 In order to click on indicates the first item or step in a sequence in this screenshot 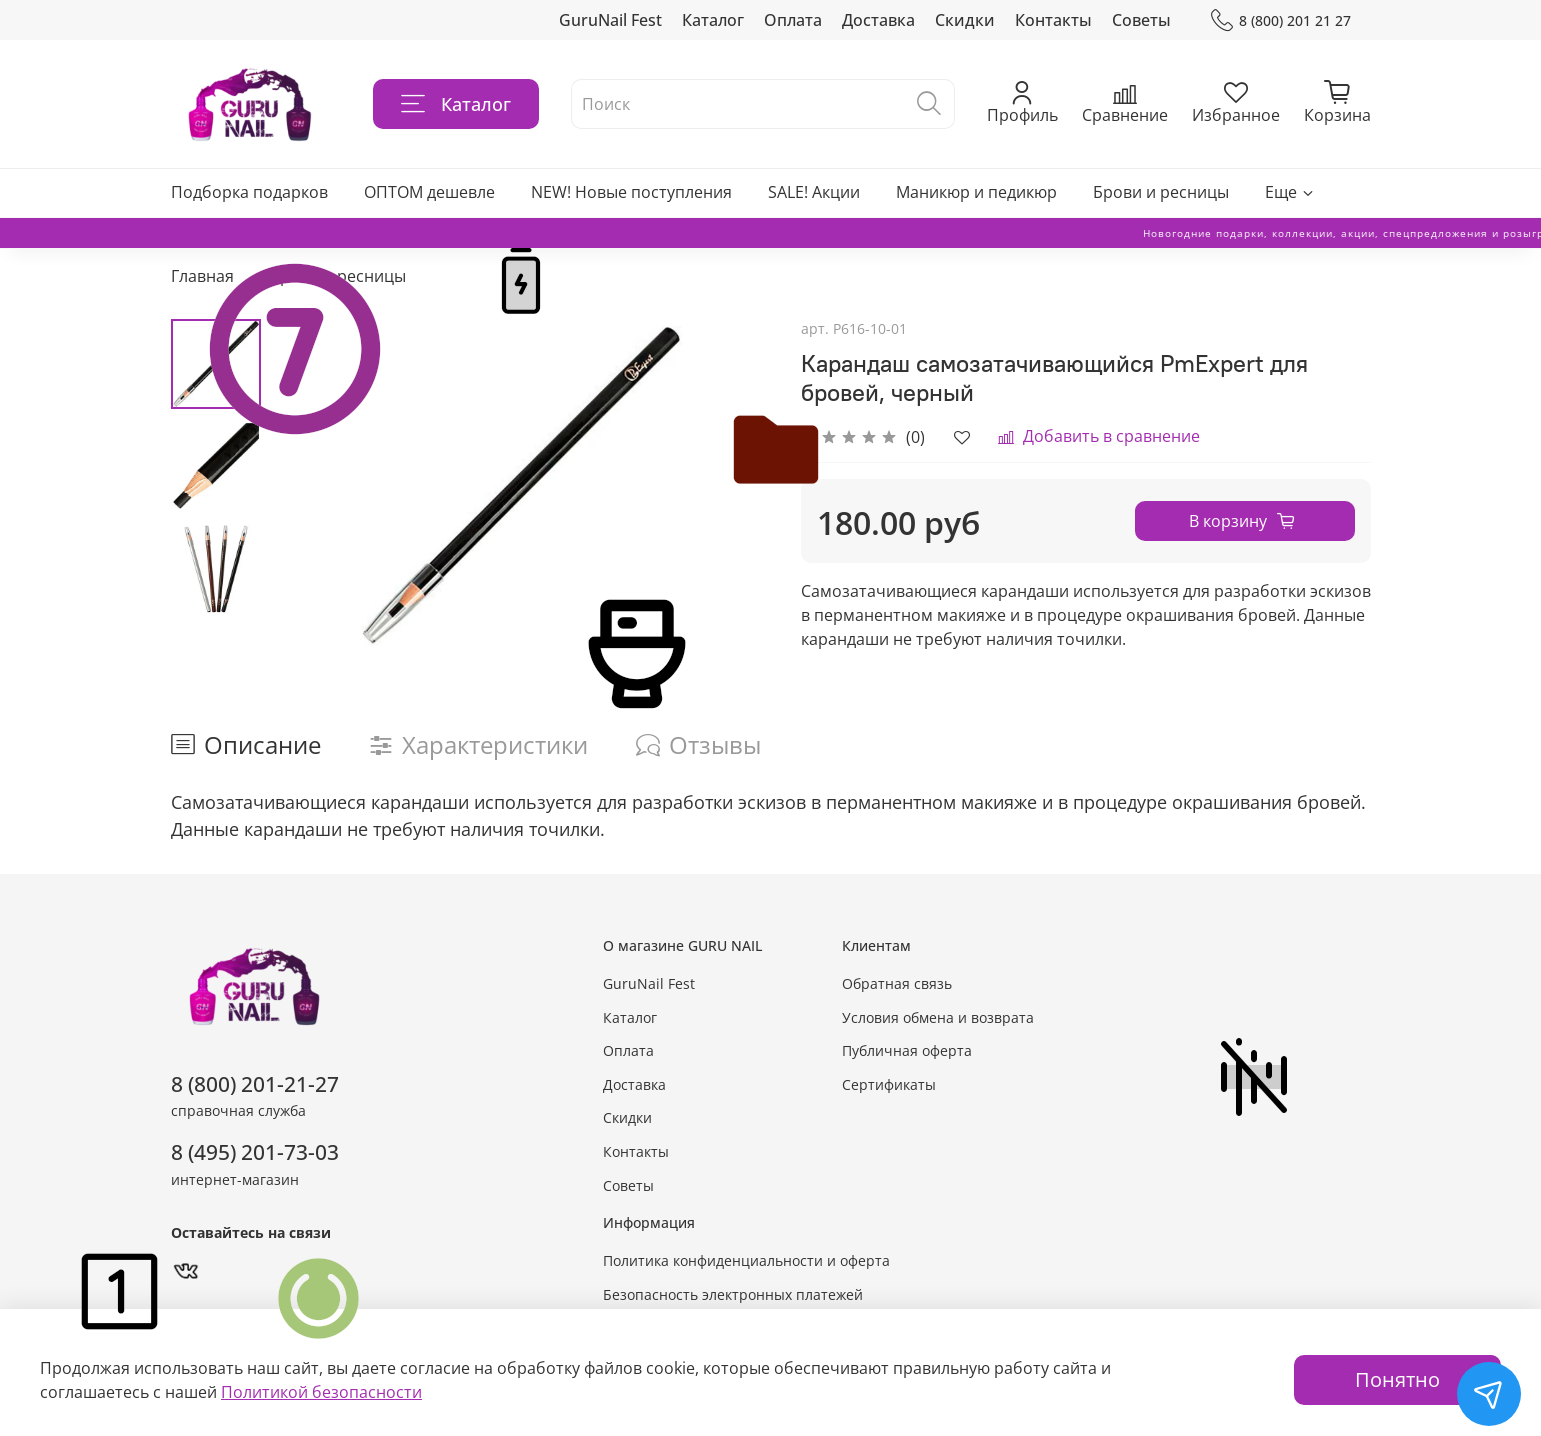, I will do `click(119, 1291)`.